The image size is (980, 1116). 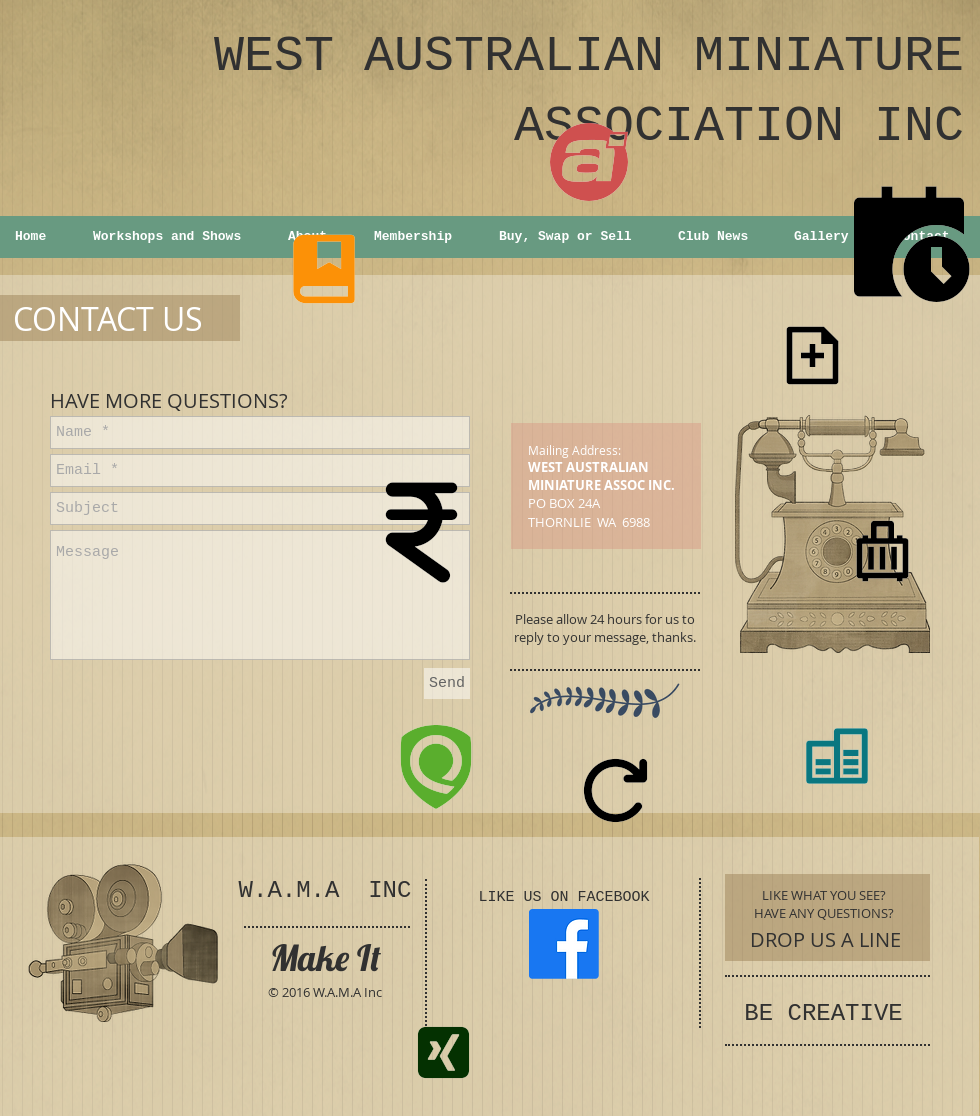 I want to click on view price in indian rupees, so click(x=421, y=532).